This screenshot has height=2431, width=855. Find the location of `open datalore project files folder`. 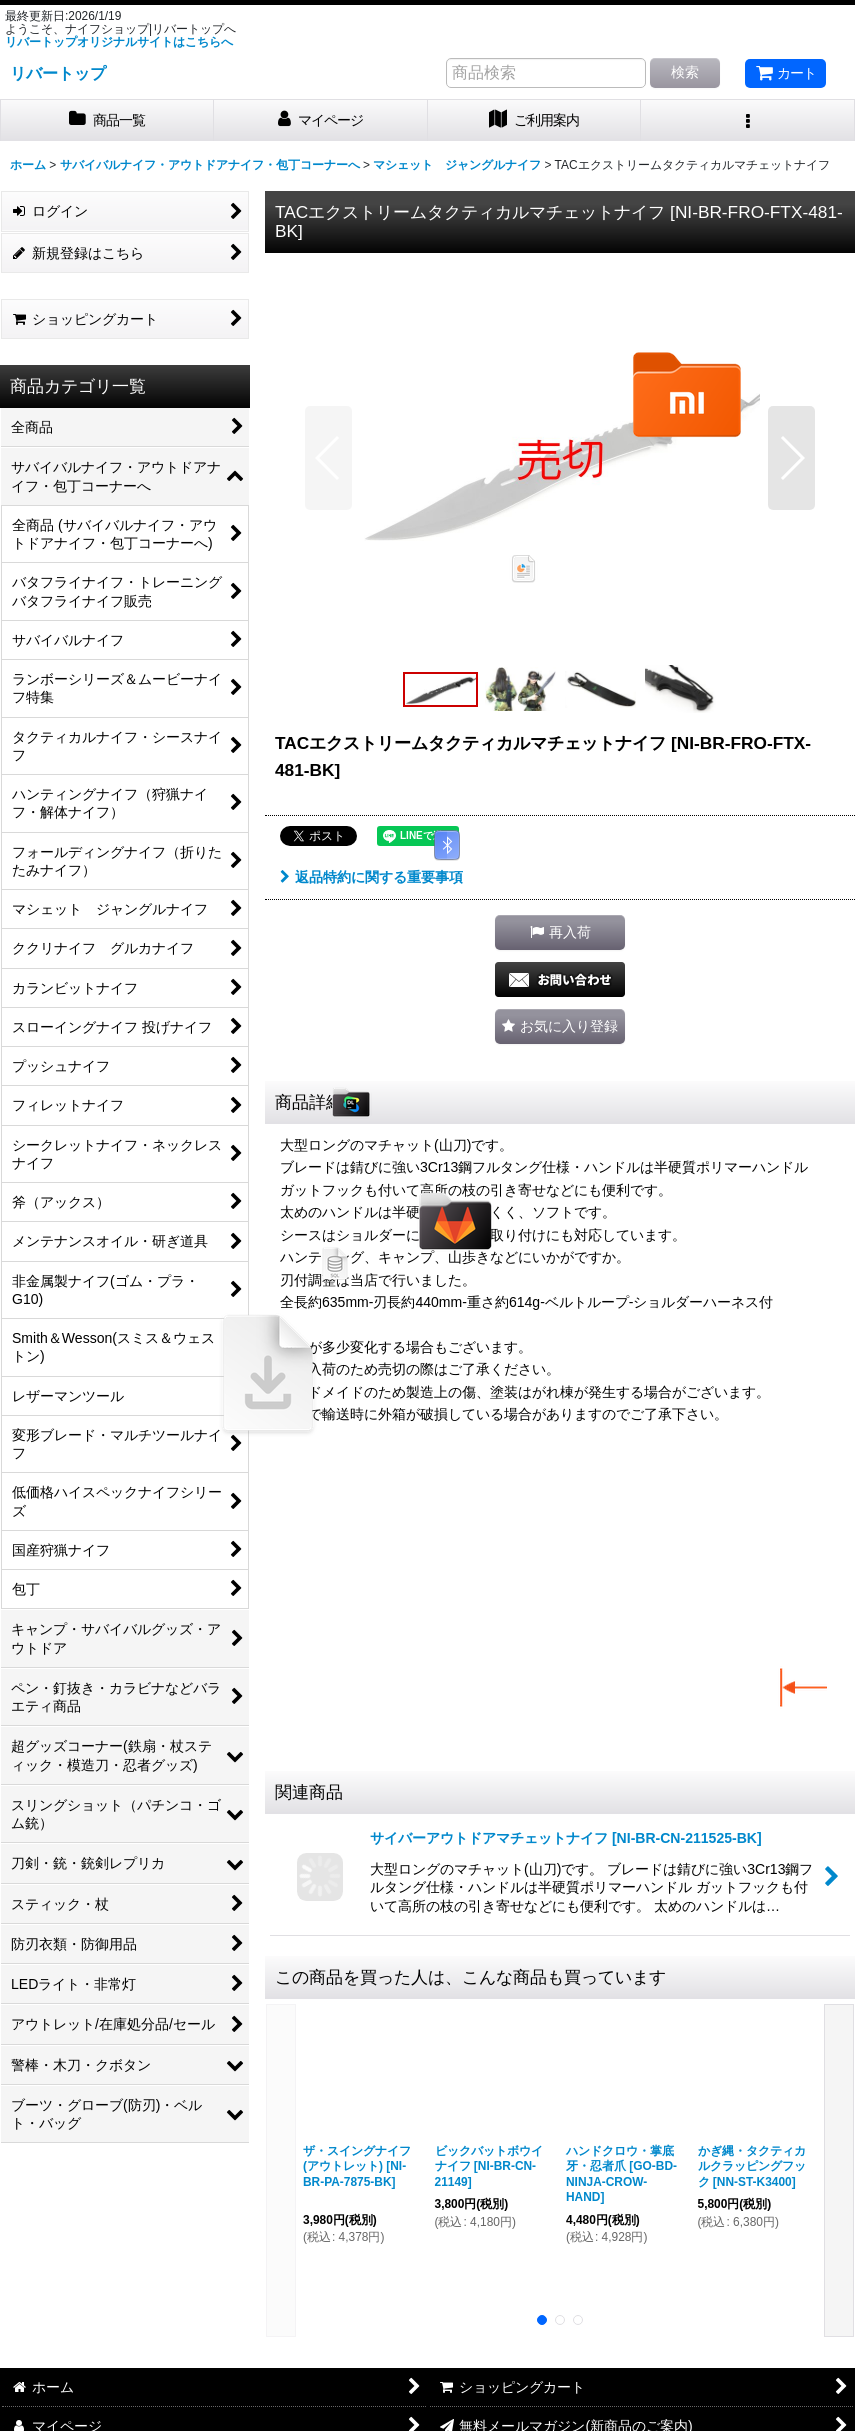

open datalore project files folder is located at coordinates (351, 1103).